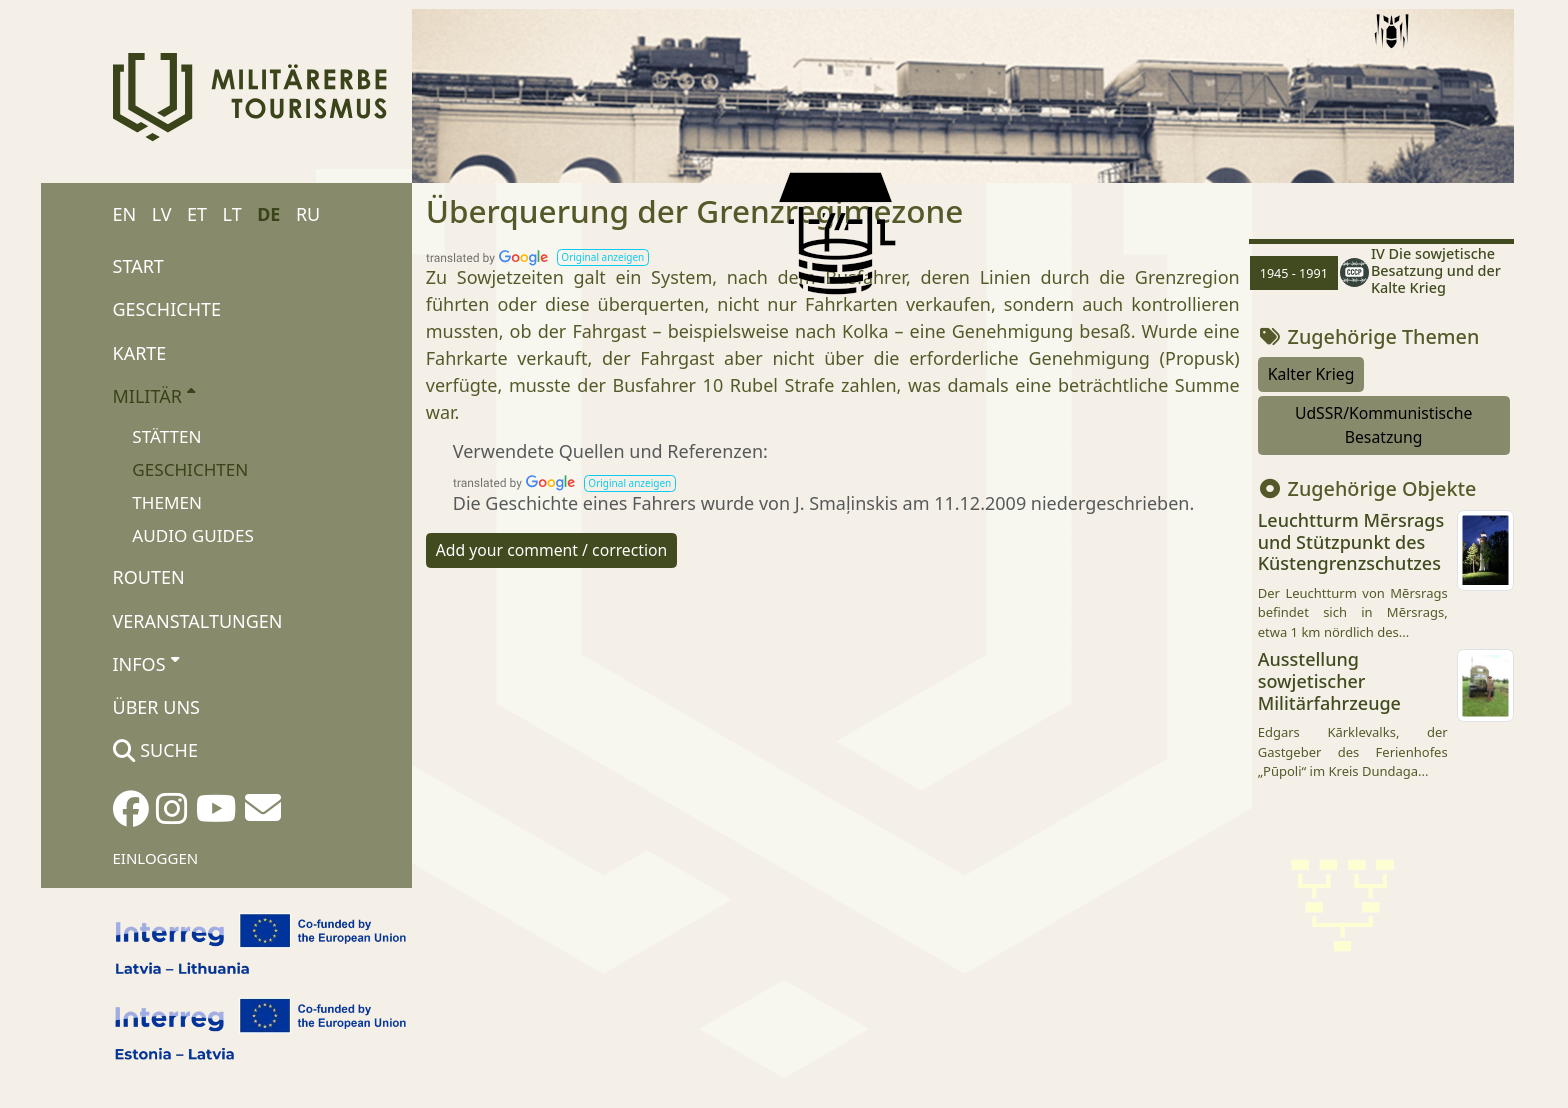  What do you see at coordinates (1391, 31) in the screenshot?
I see `indicates an incoming attack or bombing event in gameplay` at bounding box center [1391, 31].